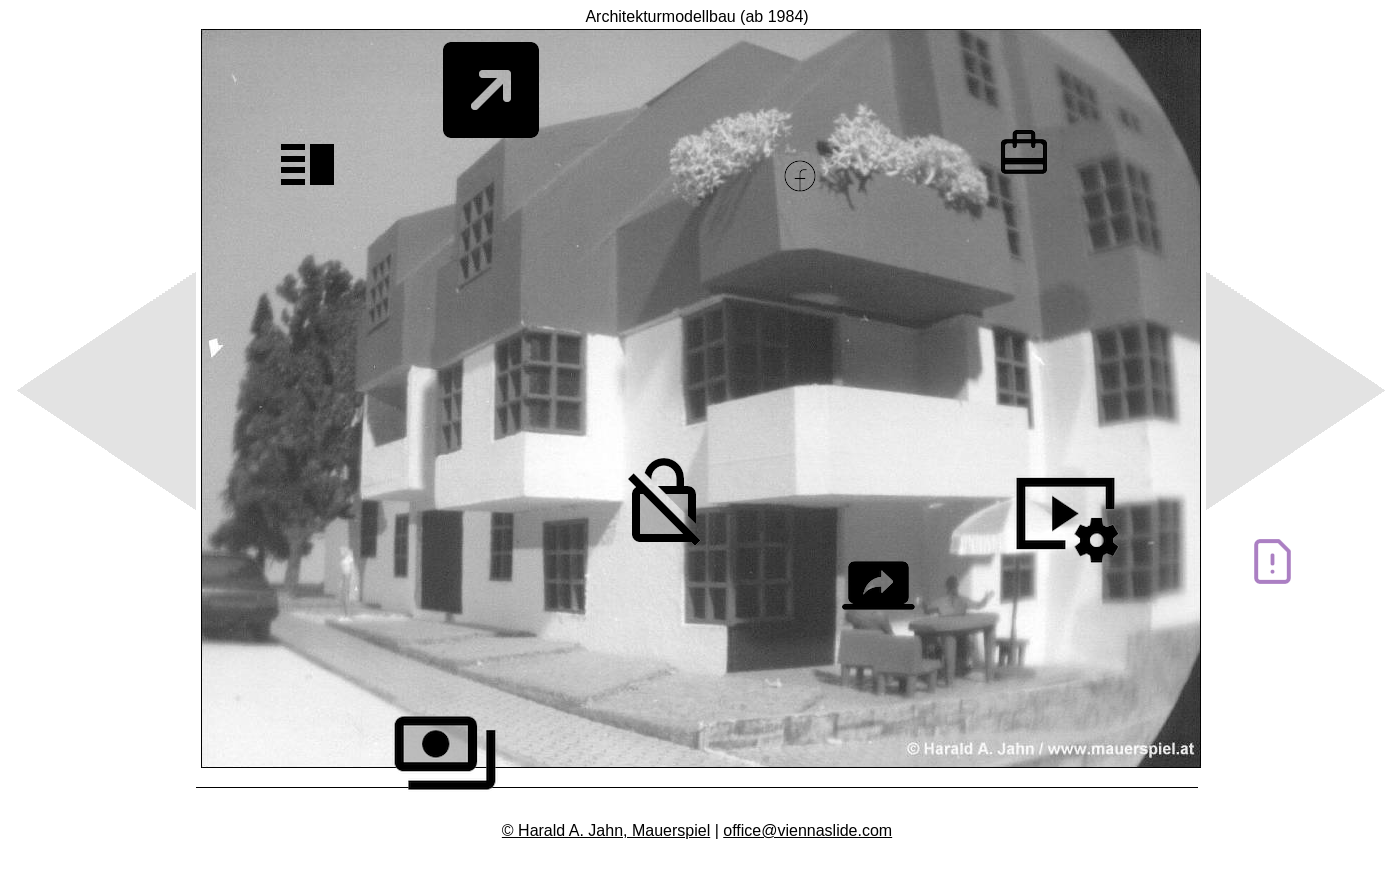  What do you see at coordinates (491, 90) in the screenshot?
I see `open link in new tab or window` at bounding box center [491, 90].